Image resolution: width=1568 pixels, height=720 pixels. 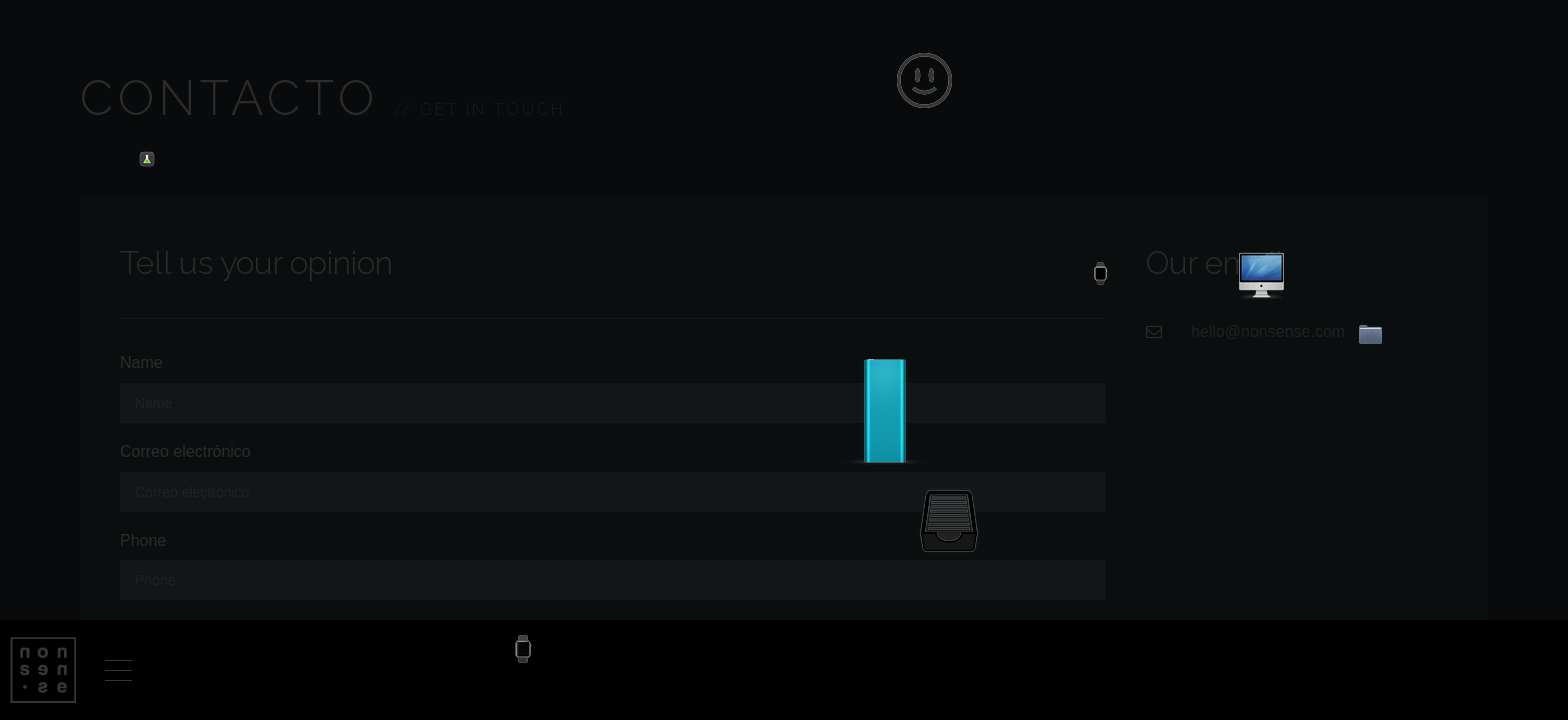 What do you see at coordinates (885, 413) in the screenshot?
I see `iPod nano device connected` at bounding box center [885, 413].